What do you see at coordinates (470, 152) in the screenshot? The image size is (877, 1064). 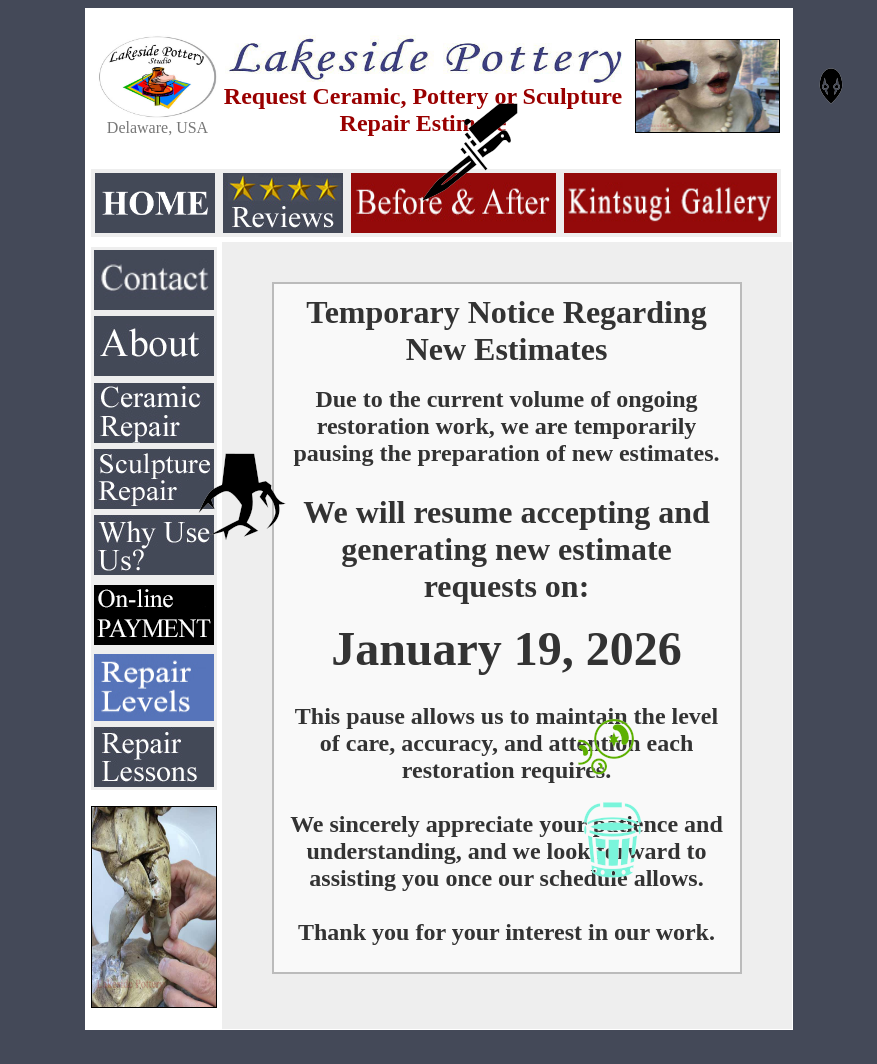 I see `equip bayonet attachment to weapon` at bounding box center [470, 152].